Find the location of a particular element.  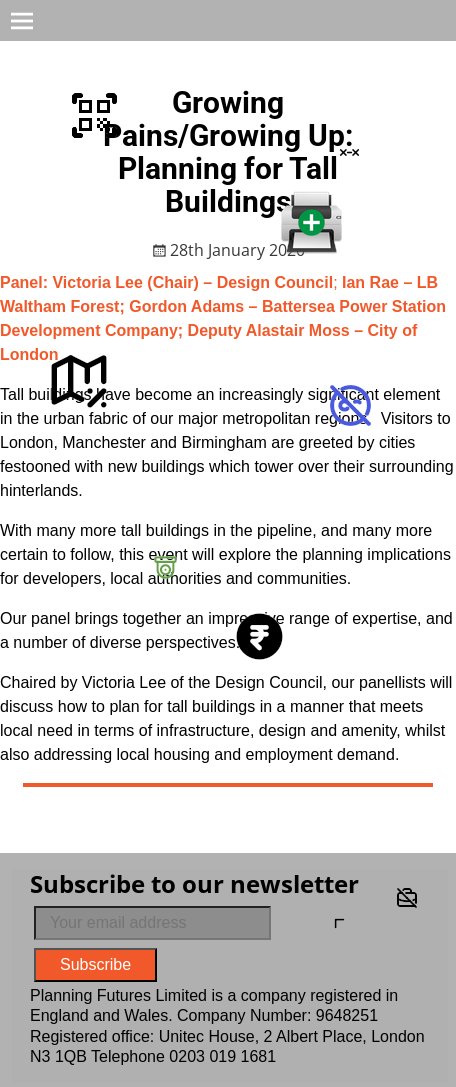

perform subtraction operation is located at coordinates (349, 152).